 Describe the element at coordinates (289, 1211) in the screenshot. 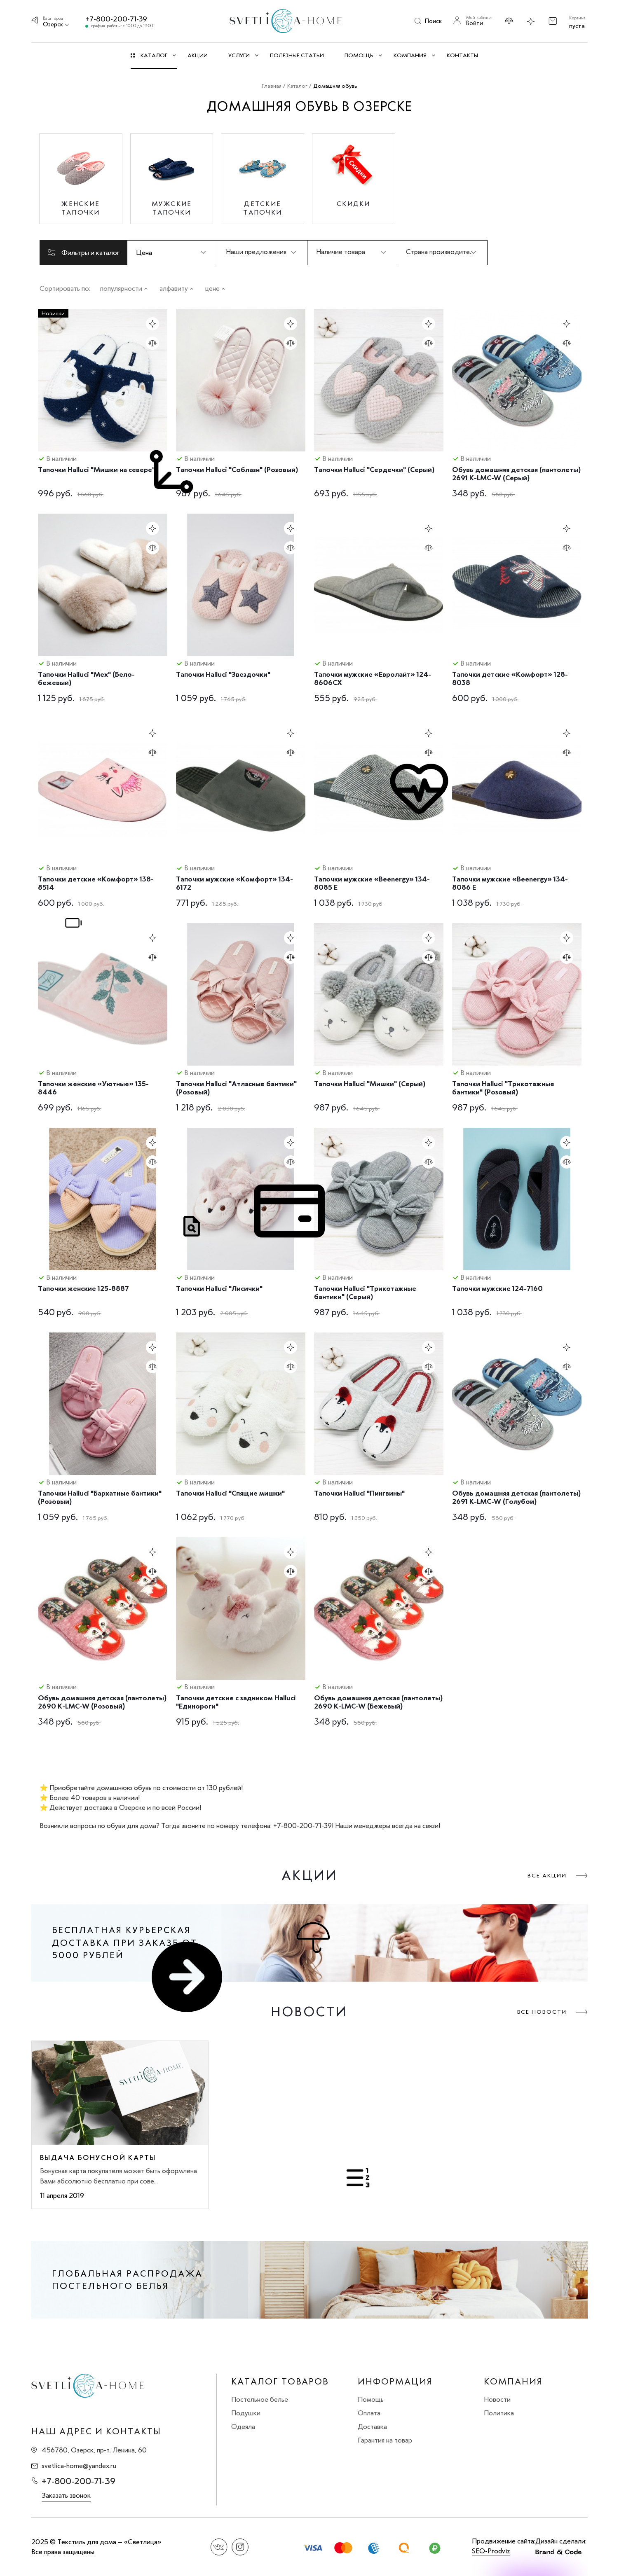

I see `manage payment methods` at that location.